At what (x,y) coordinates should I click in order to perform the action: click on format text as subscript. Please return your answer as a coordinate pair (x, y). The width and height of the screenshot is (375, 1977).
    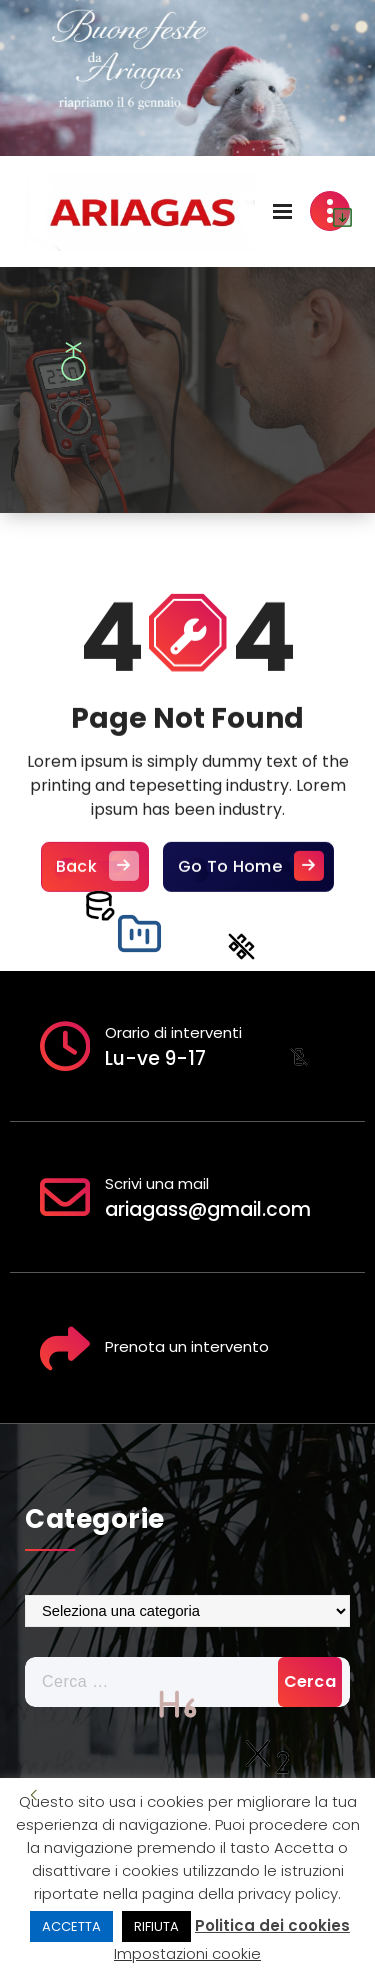
    Looking at the image, I should click on (265, 1756).